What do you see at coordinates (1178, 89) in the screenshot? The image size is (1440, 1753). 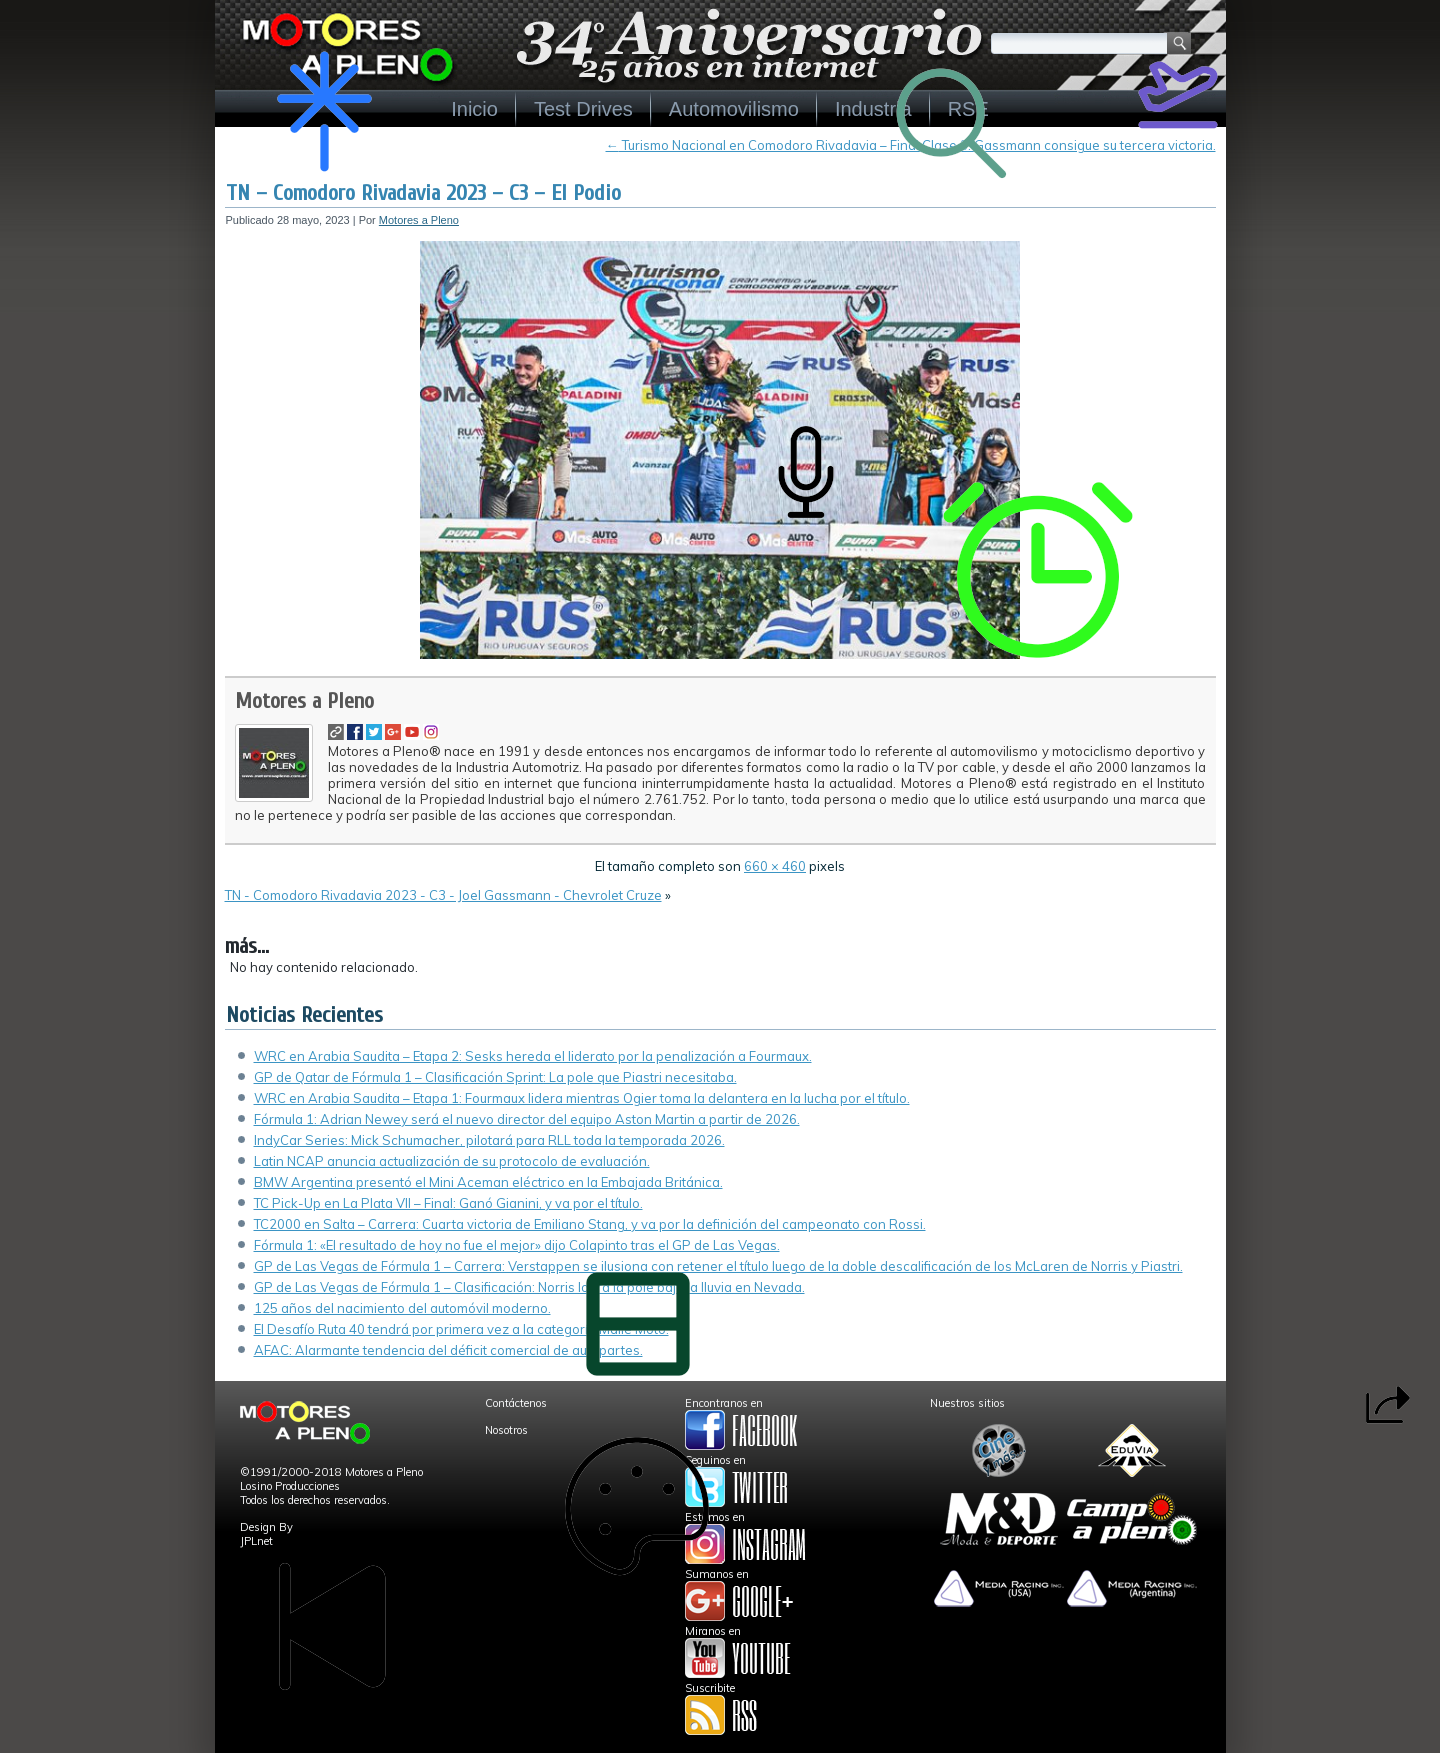 I see `flight departure status indicator` at bounding box center [1178, 89].